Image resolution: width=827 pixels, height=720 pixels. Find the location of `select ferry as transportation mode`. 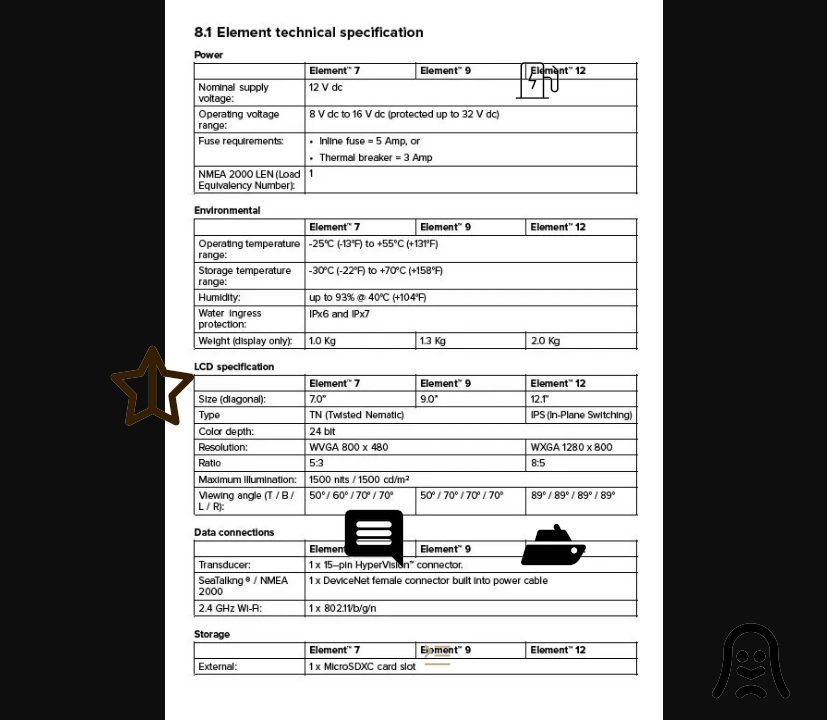

select ferry as transportation mode is located at coordinates (553, 544).